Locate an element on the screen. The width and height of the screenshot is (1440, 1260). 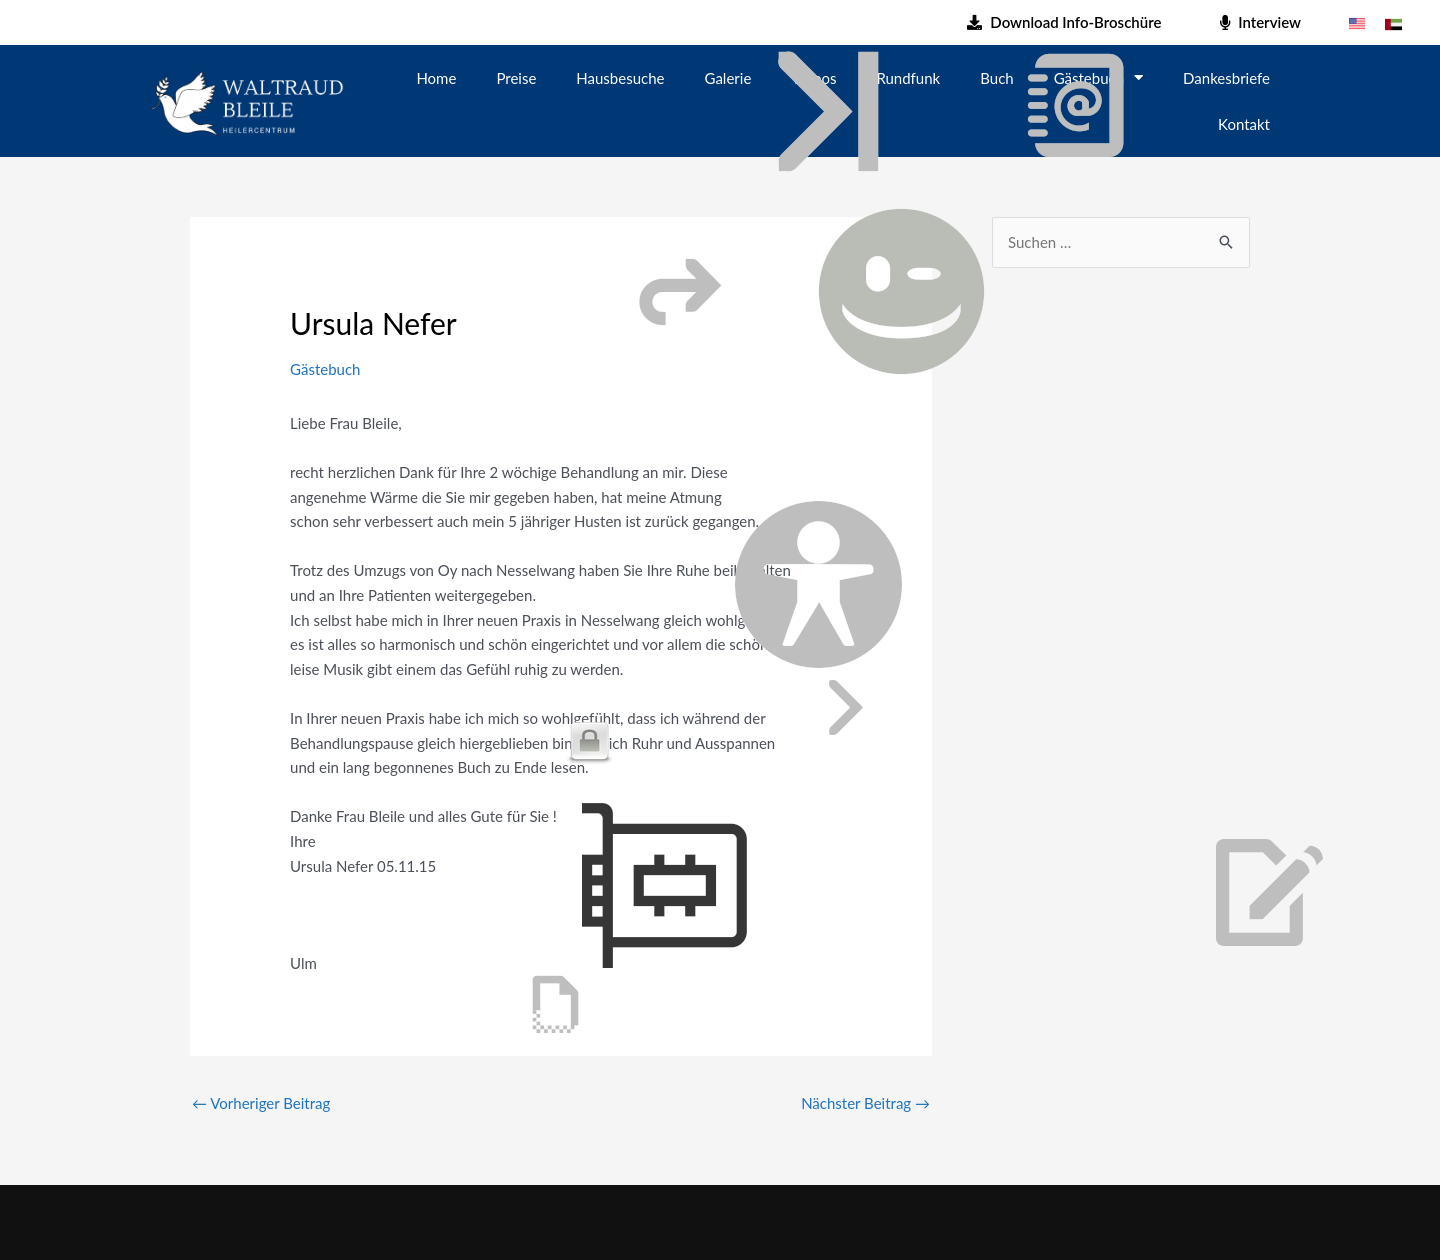
open accessibility settings is located at coordinates (818, 584).